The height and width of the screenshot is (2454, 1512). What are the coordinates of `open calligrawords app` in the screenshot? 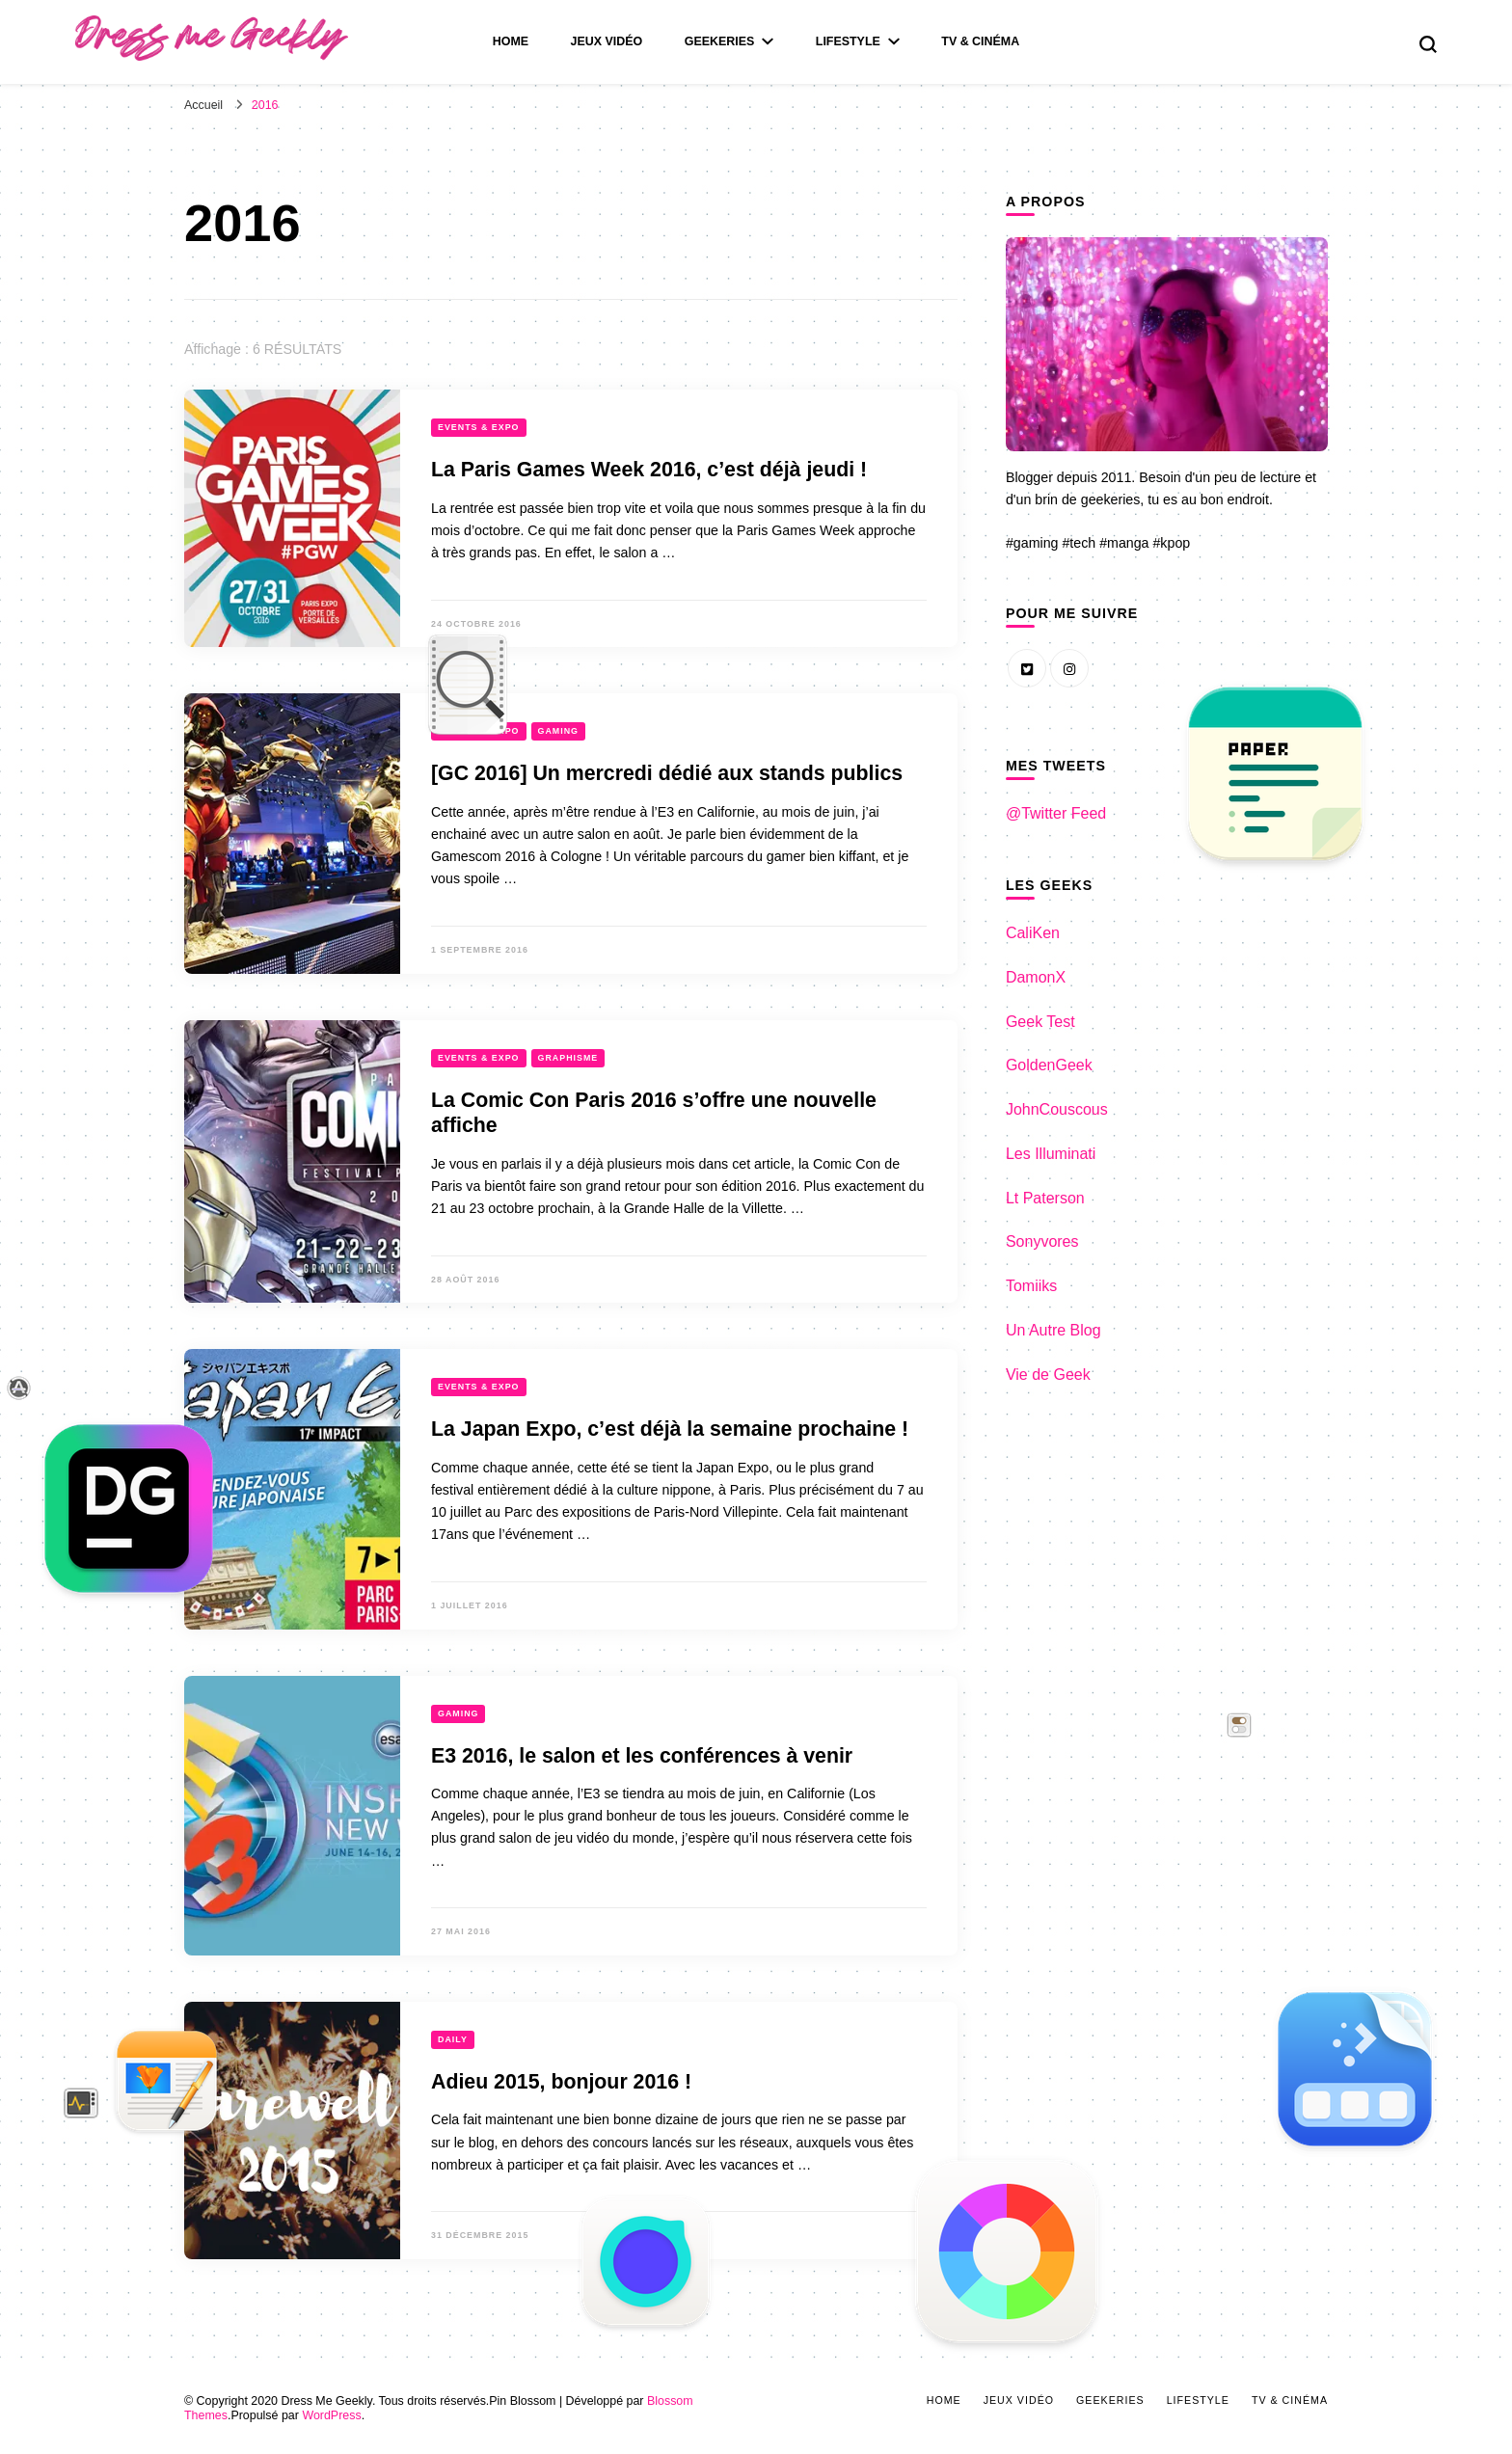 It's located at (167, 2081).